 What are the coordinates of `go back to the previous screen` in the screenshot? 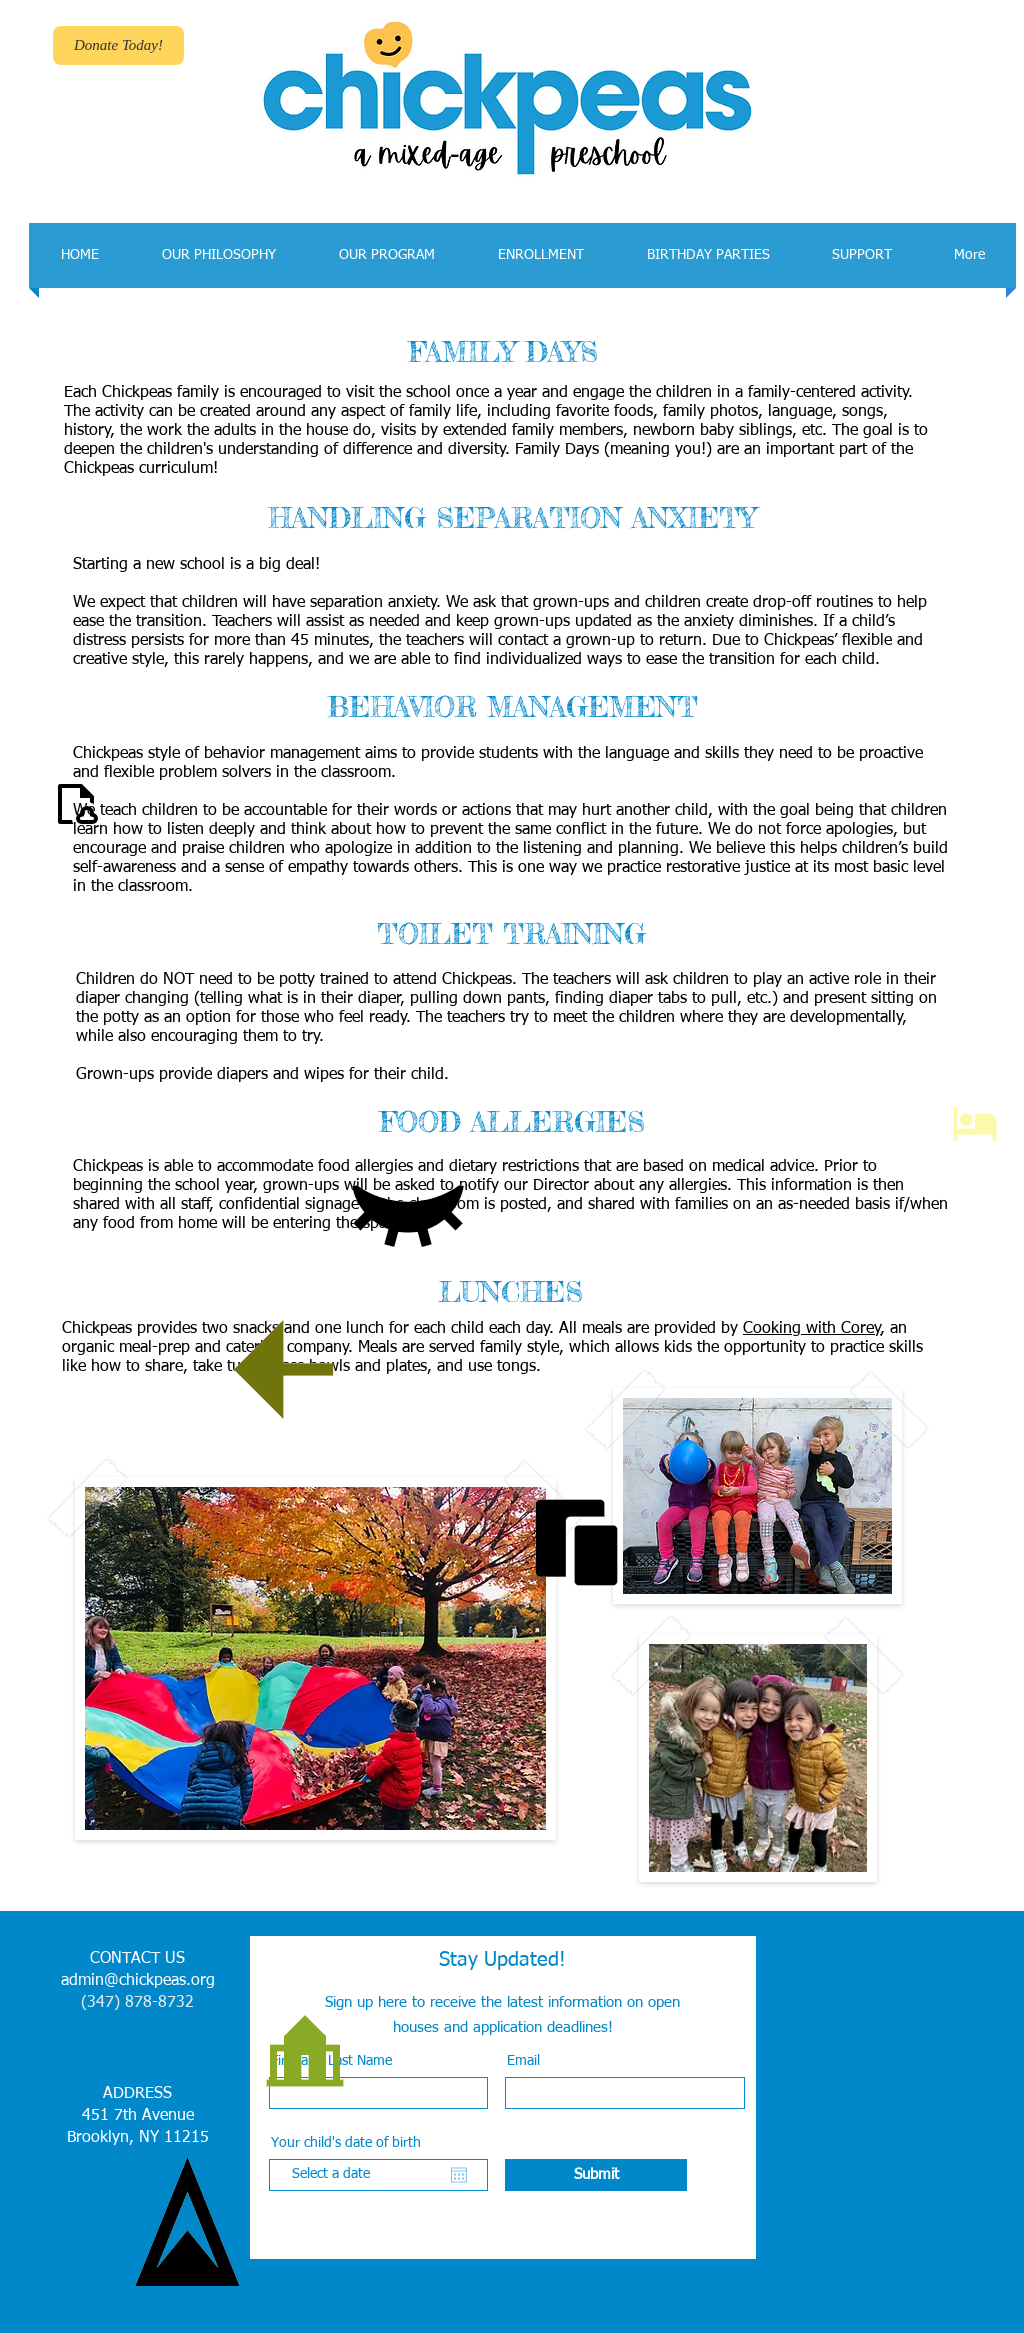 It's located at (283, 1369).